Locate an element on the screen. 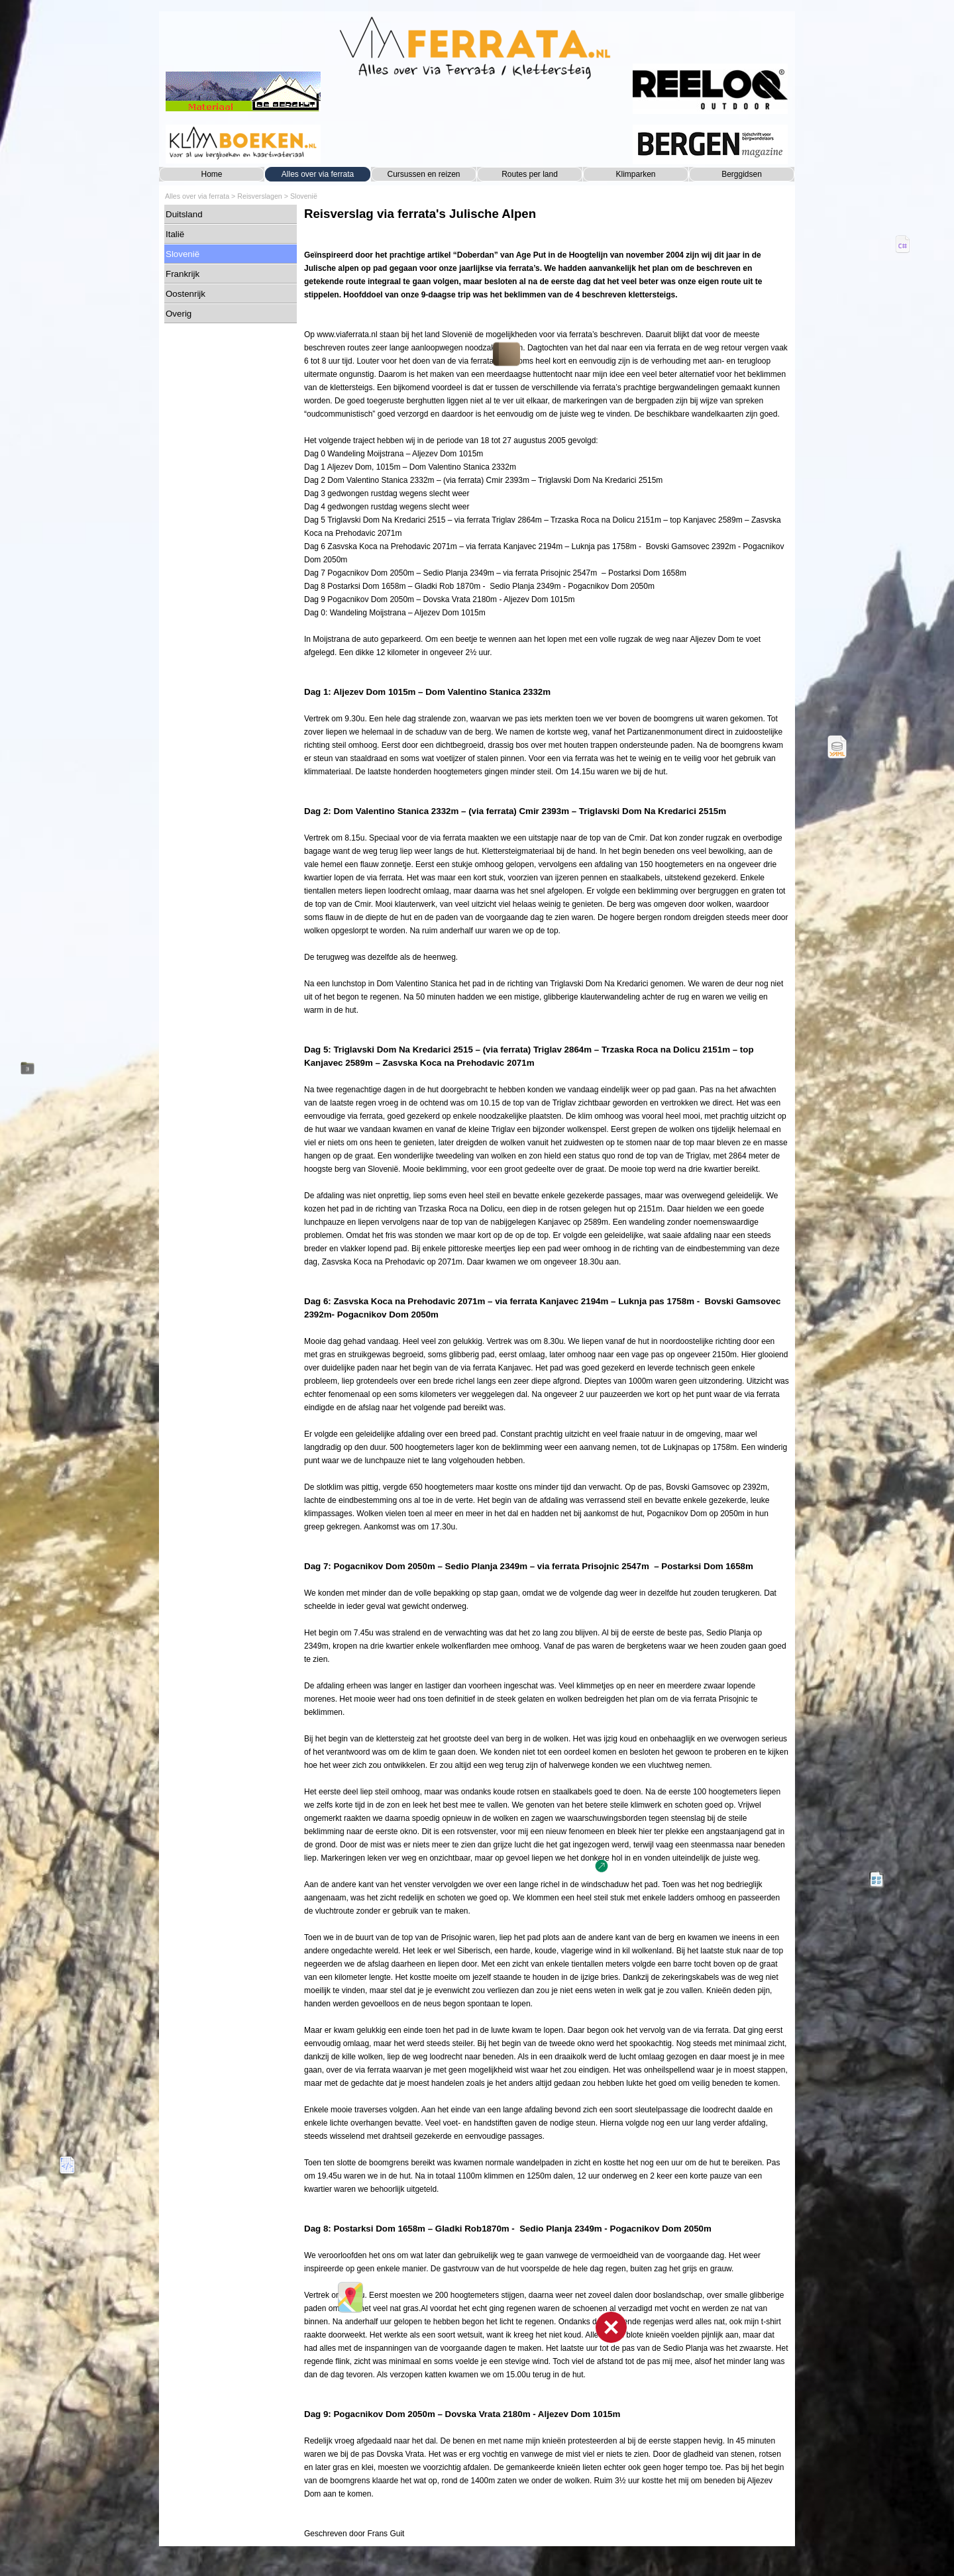 The width and height of the screenshot is (954, 2576). access desktop folder is located at coordinates (506, 353).